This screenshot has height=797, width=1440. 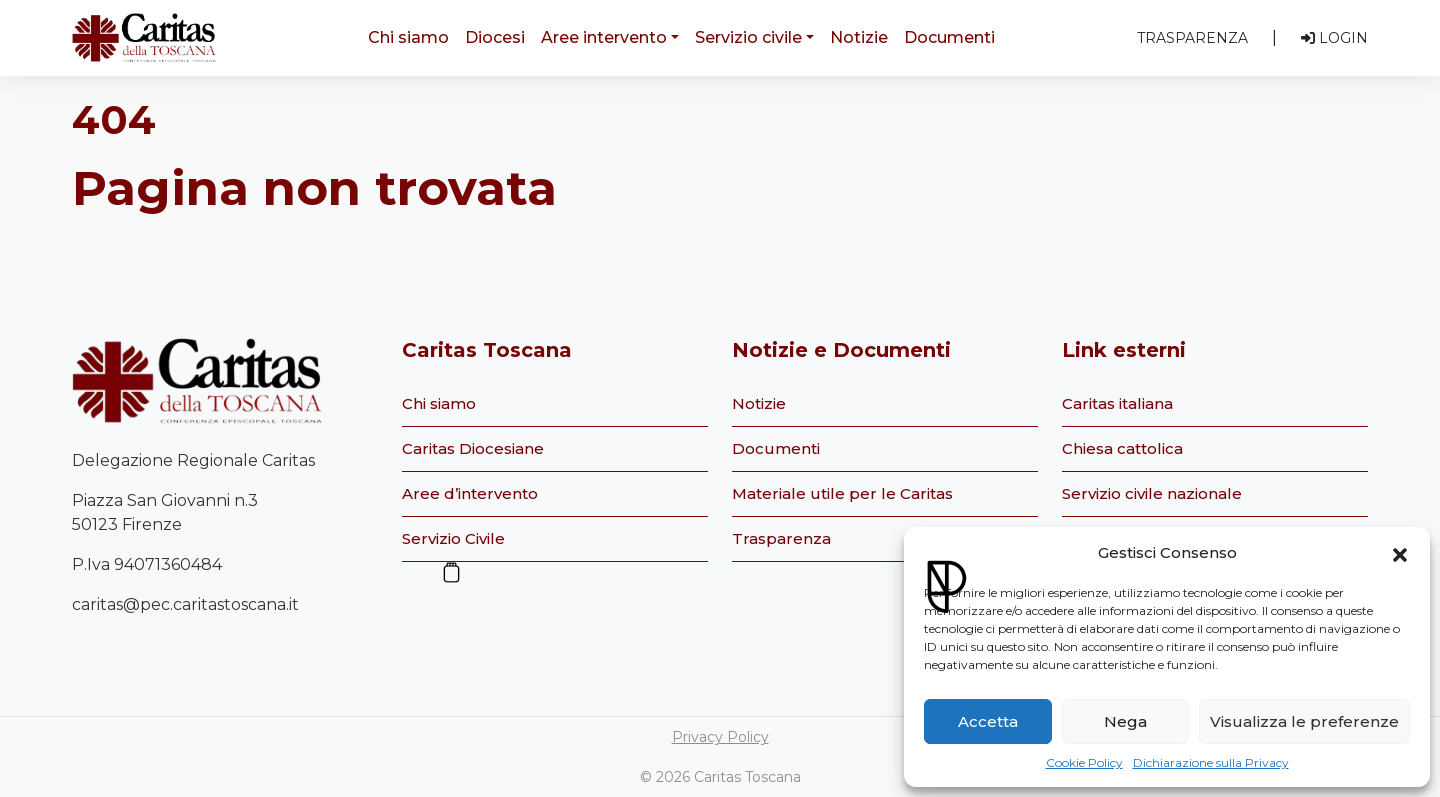 What do you see at coordinates (943, 584) in the screenshot?
I see `phosphor icons logo` at bounding box center [943, 584].